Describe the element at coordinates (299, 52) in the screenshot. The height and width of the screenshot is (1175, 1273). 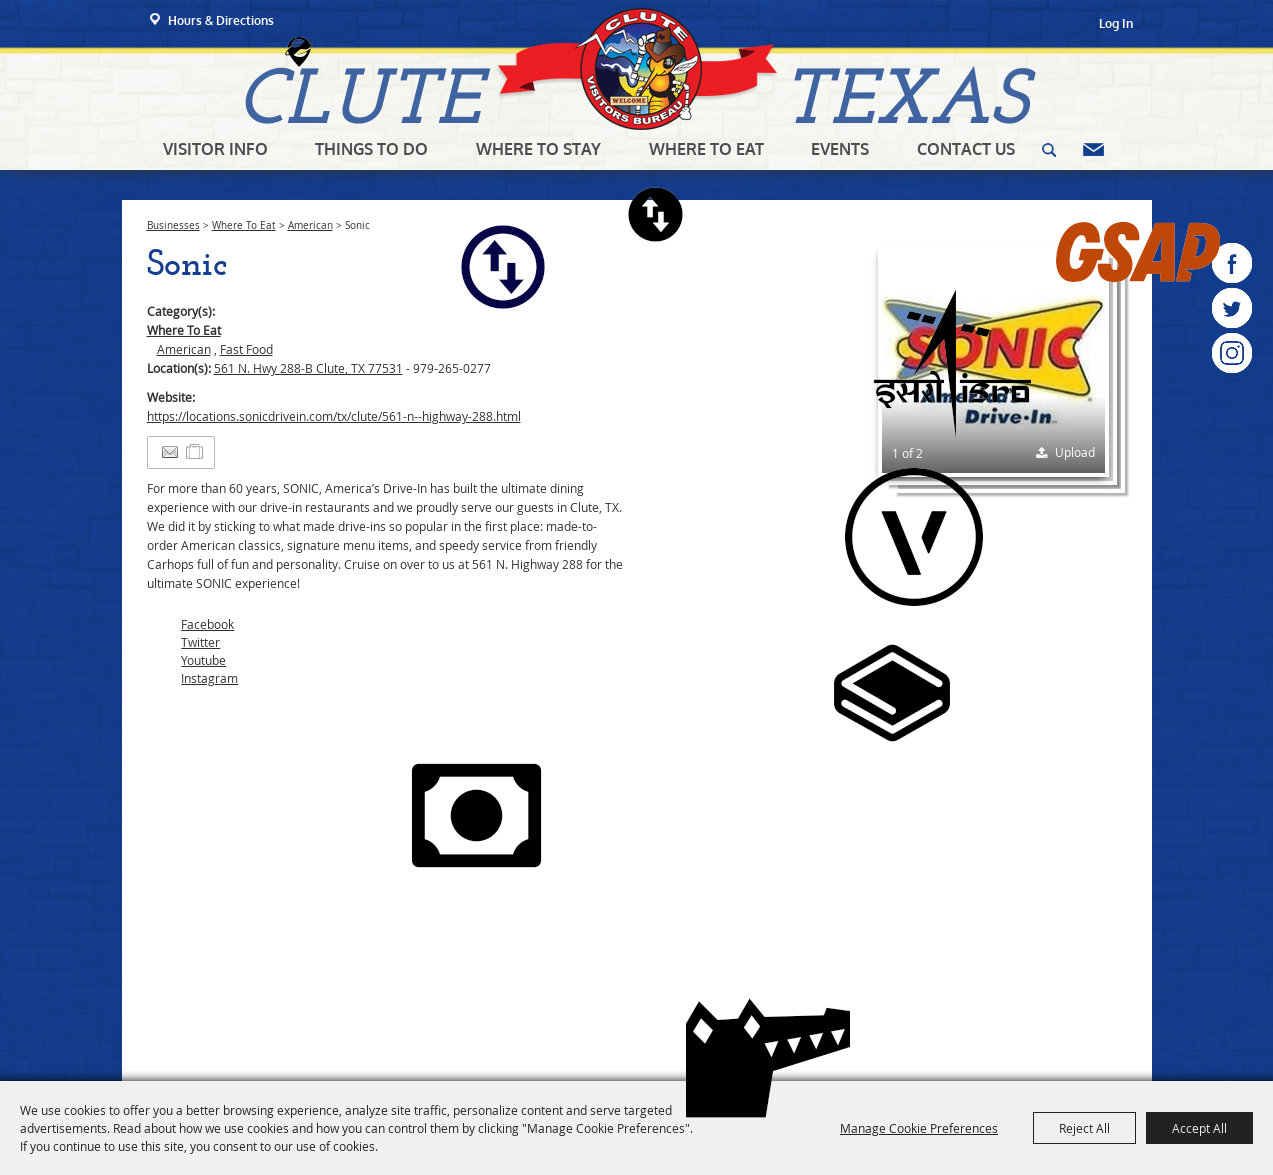
I see `open organic maps app` at that location.